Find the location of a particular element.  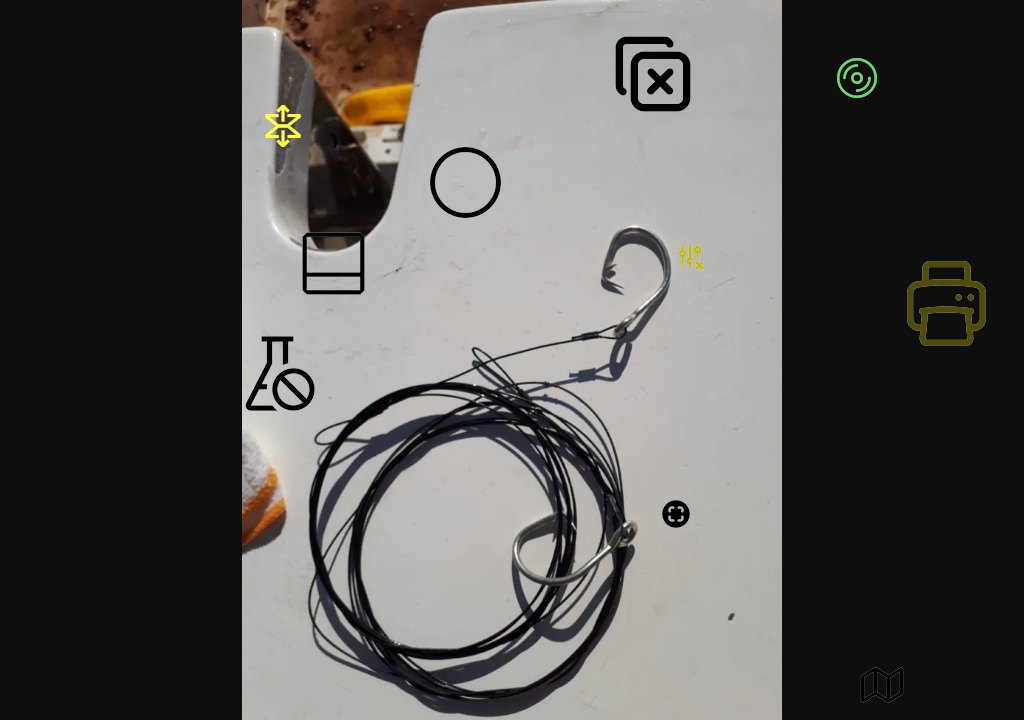

print the current document is located at coordinates (946, 303).